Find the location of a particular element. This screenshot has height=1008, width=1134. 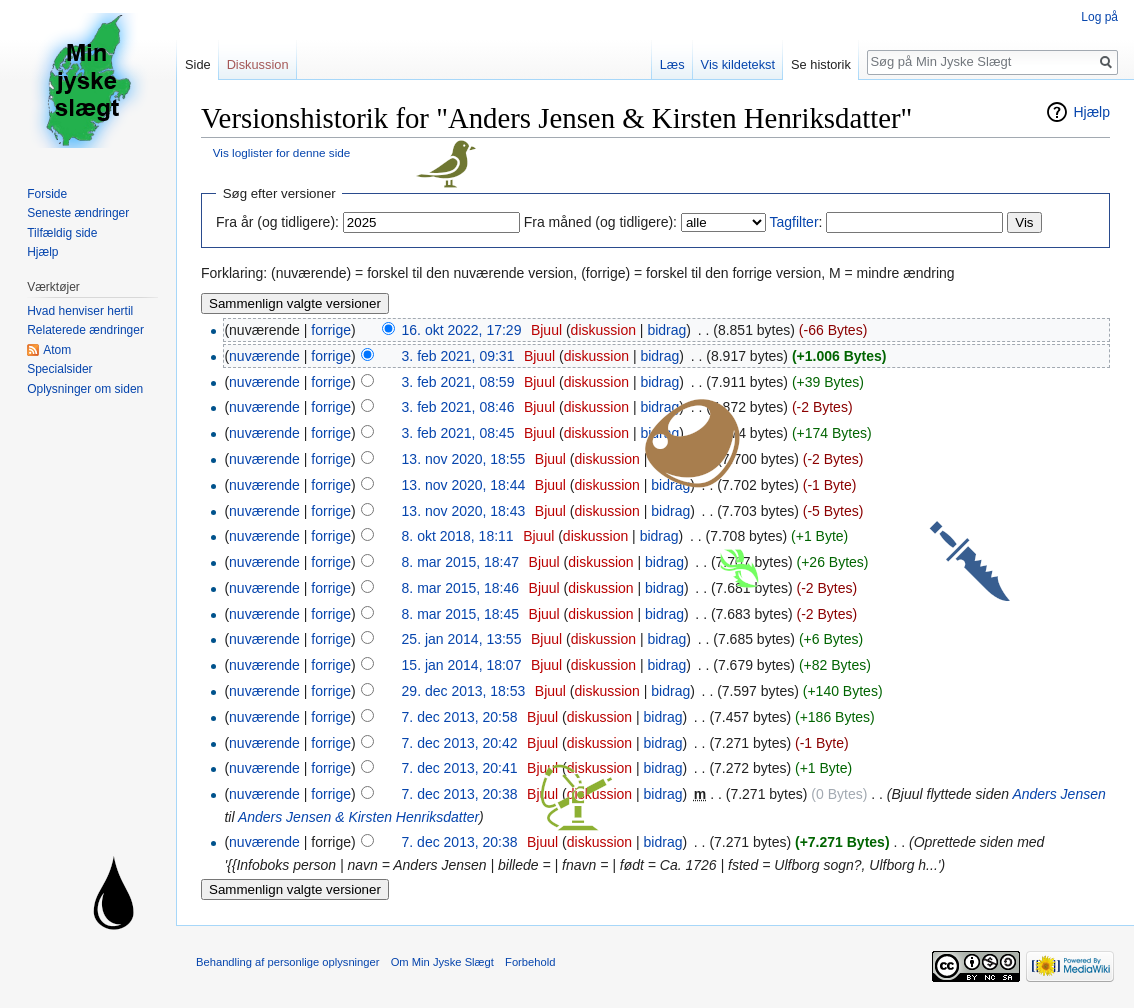

deploy defensive laser turret is located at coordinates (576, 797).